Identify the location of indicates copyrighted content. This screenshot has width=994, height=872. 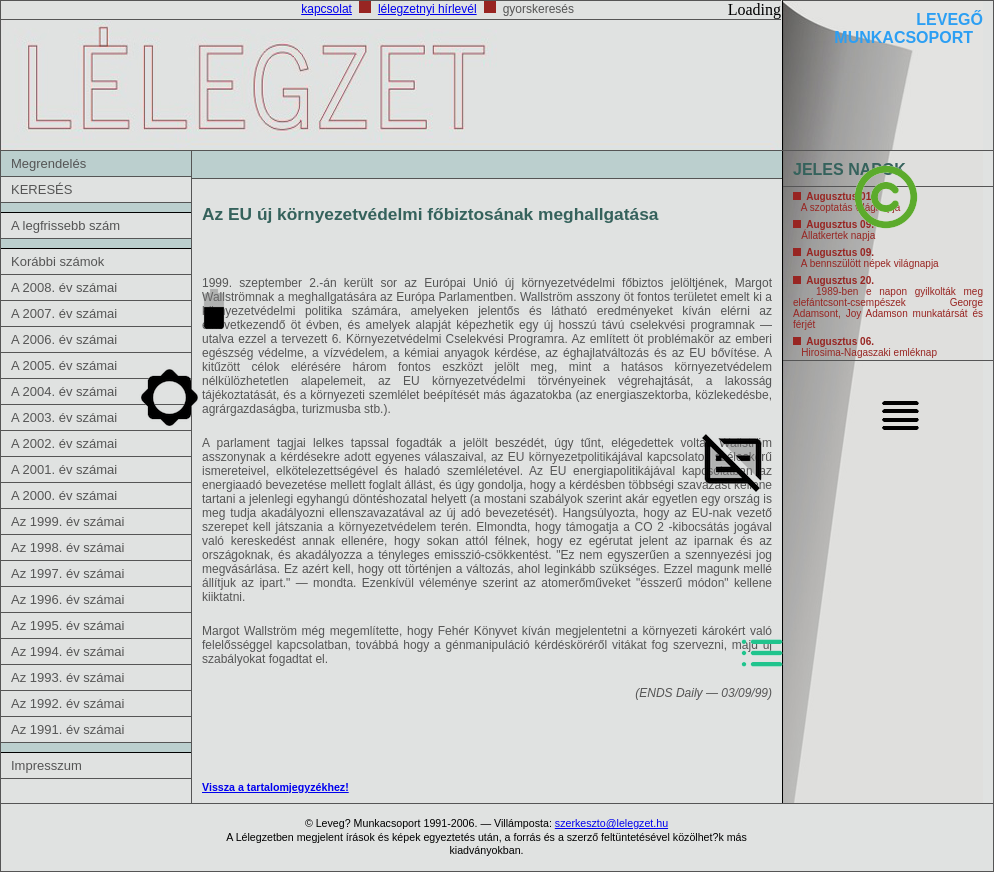
(886, 197).